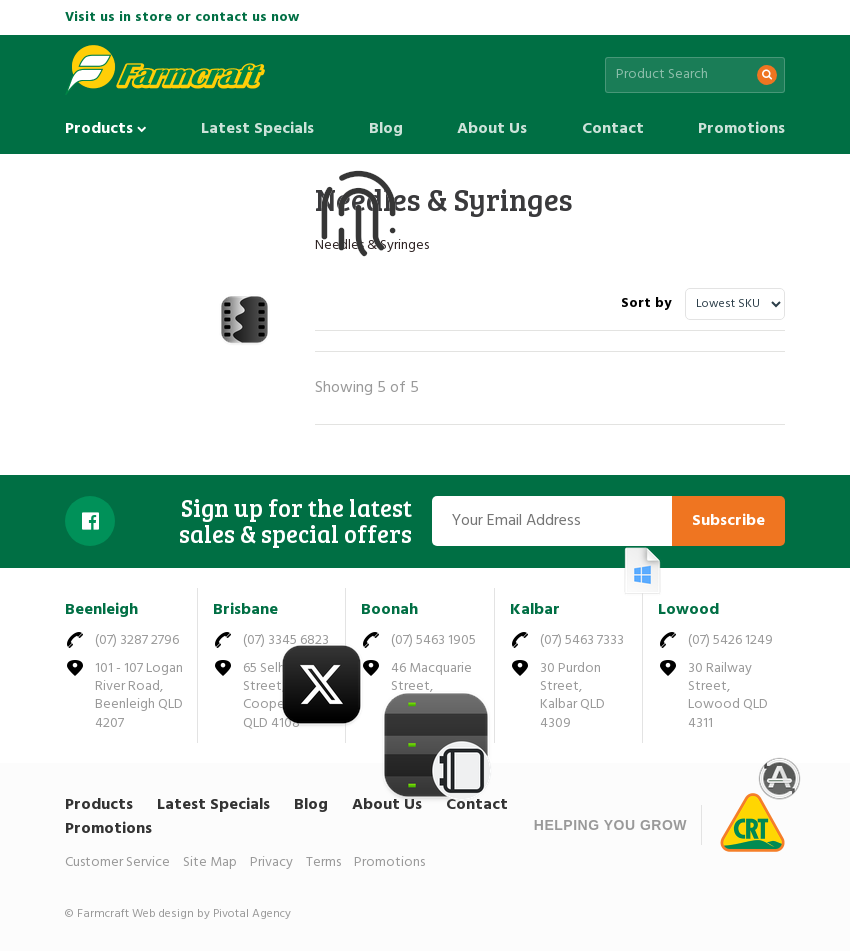 The height and width of the screenshot is (951, 850). I want to click on open flowblade video editor, so click(244, 319).